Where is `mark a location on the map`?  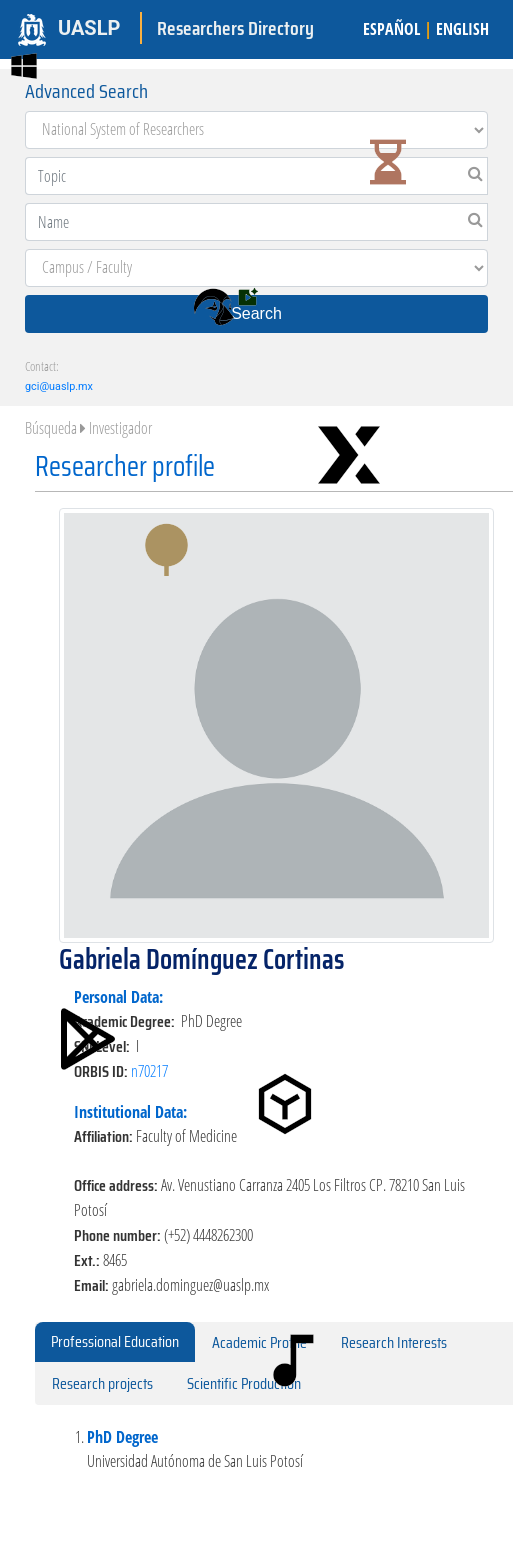 mark a location on the map is located at coordinates (166, 547).